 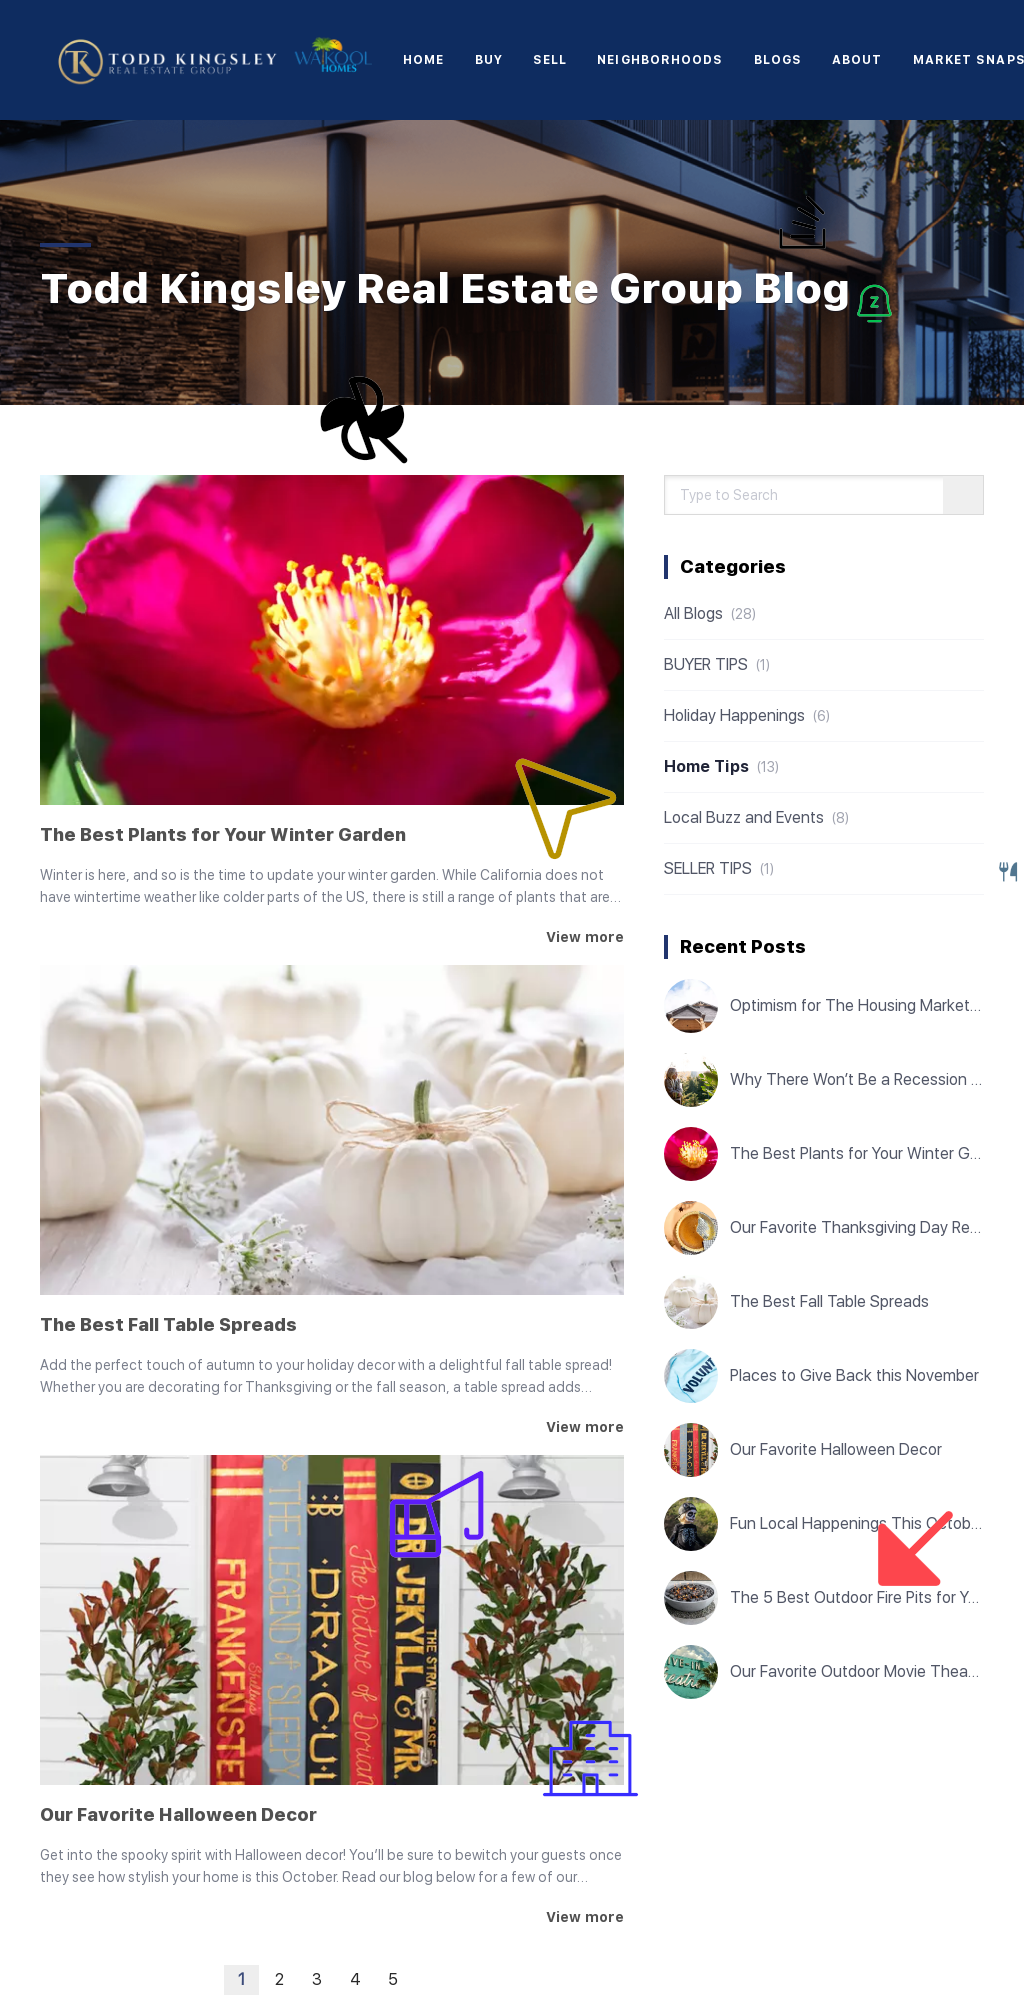 I want to click on construction or building-related feature, so click(x=438, y=1519).